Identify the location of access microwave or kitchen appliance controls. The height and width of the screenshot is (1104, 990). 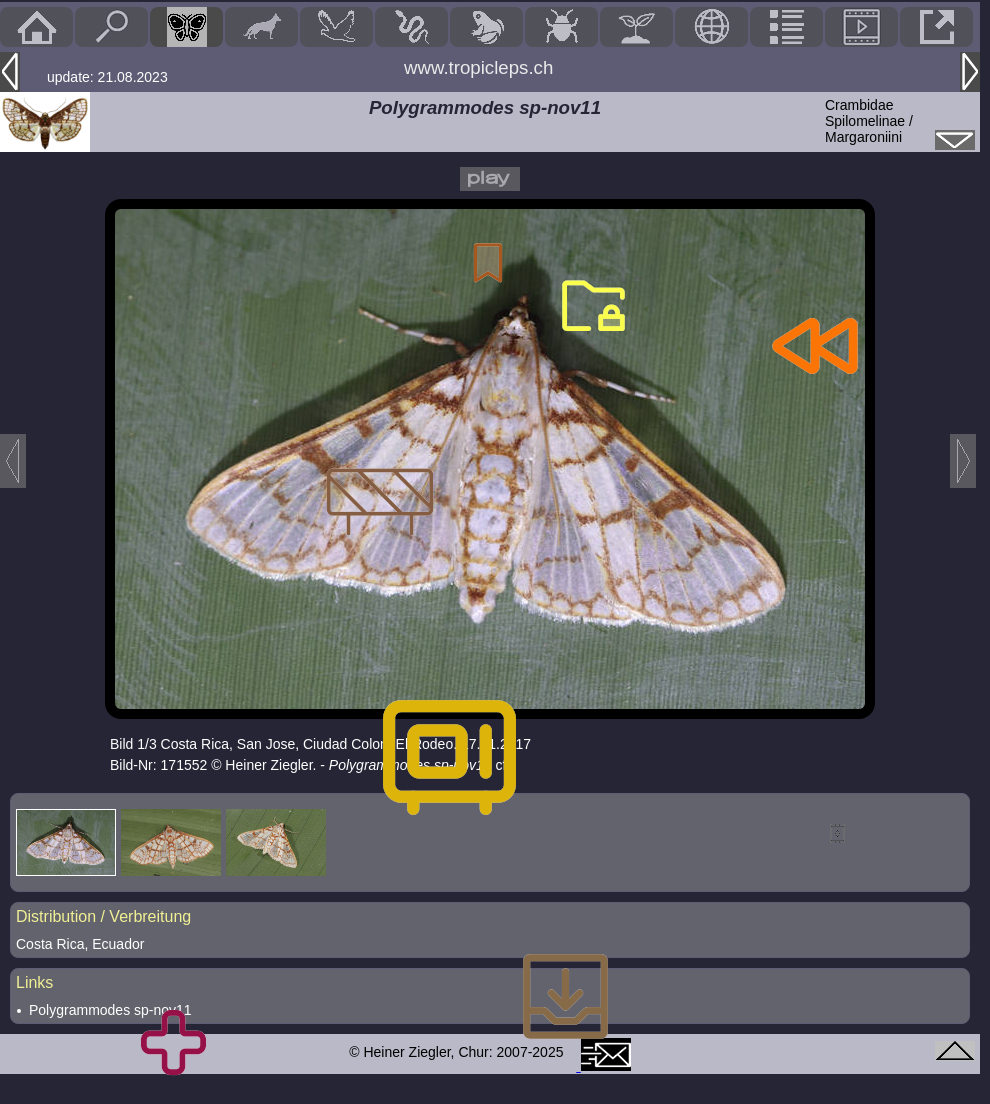
(449, 754).